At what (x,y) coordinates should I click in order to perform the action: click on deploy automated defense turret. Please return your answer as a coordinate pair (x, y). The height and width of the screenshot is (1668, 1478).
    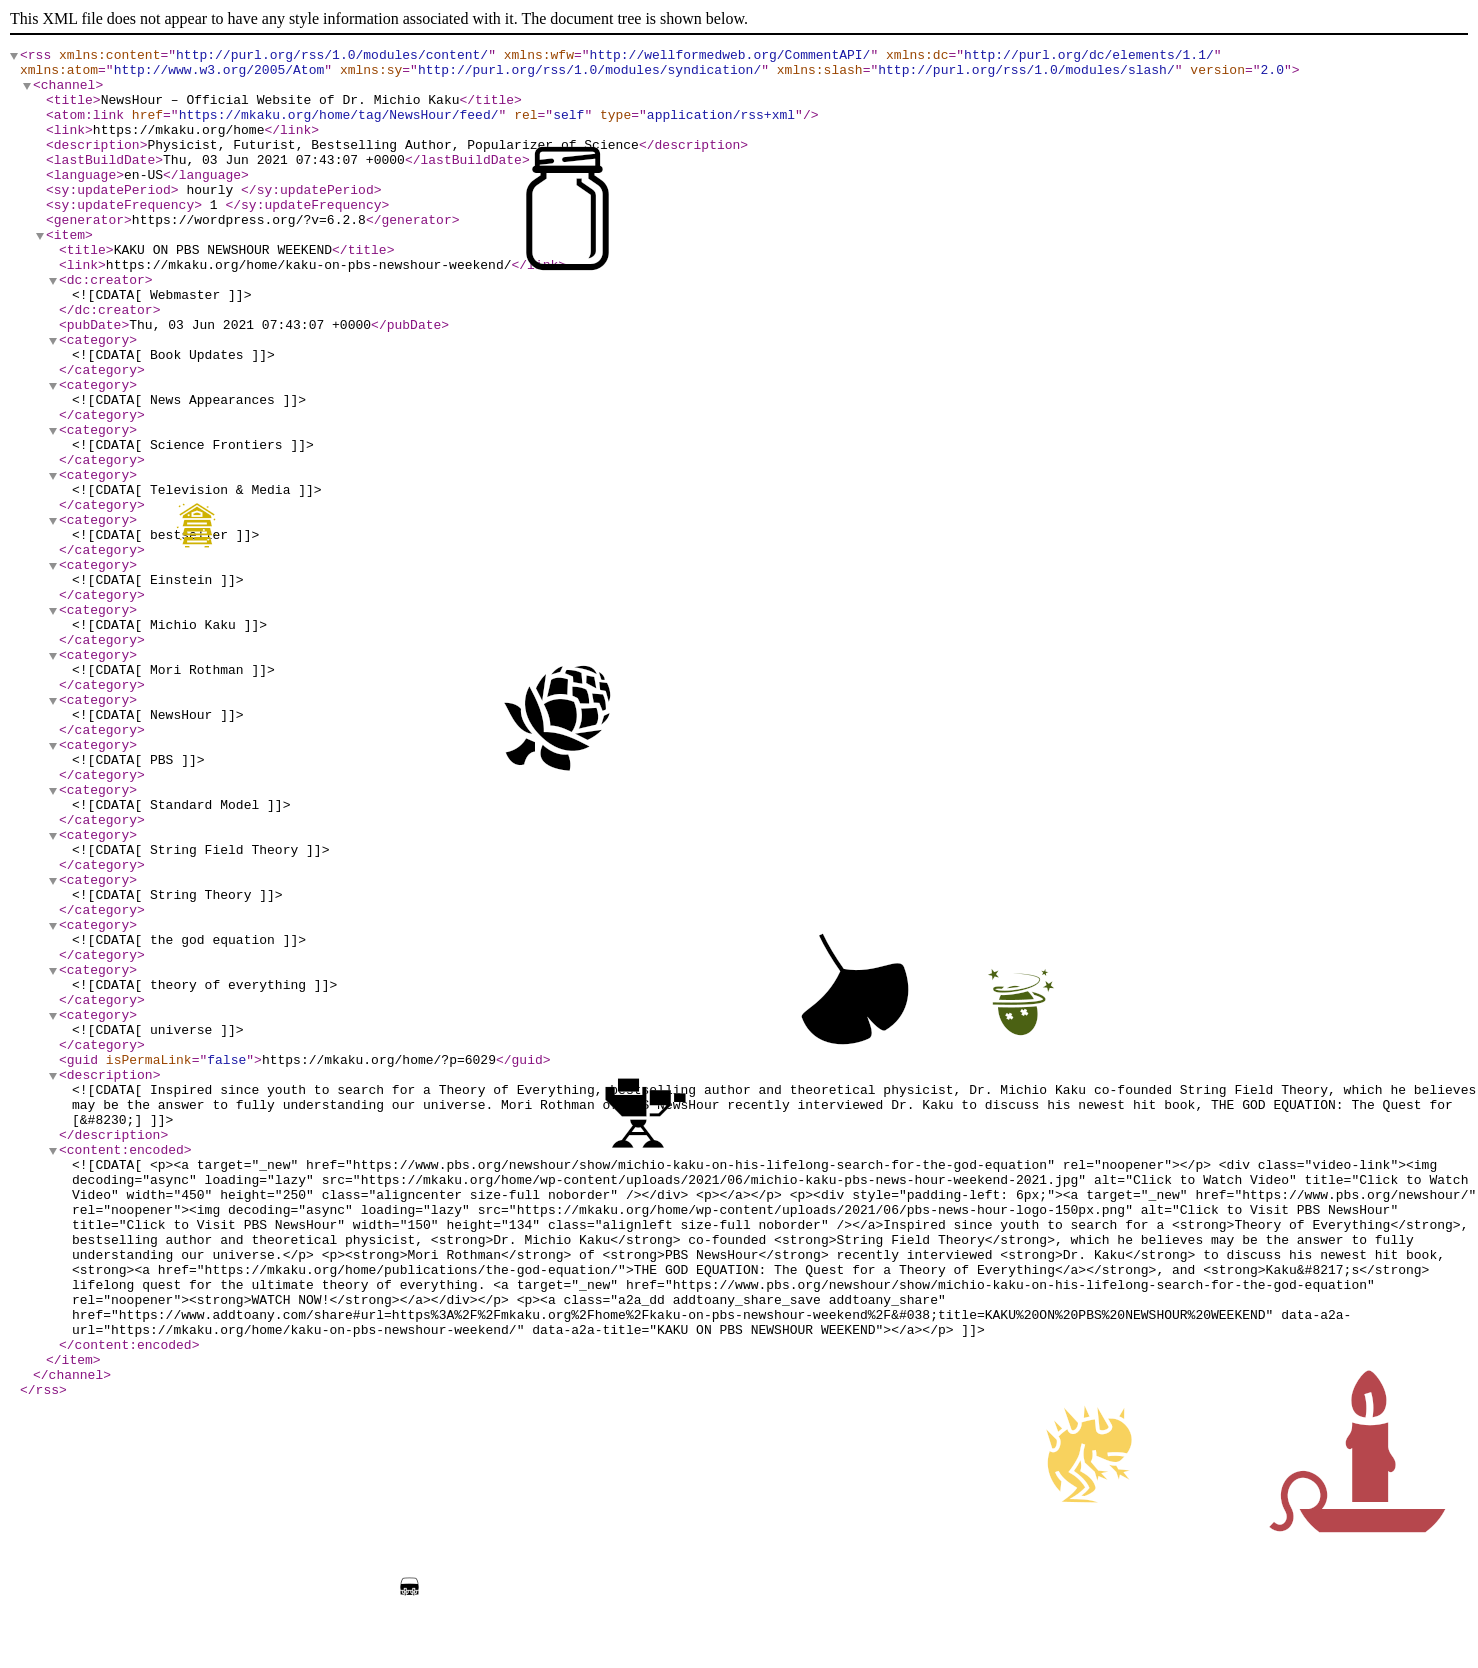
    Looking at the image, I should click on (645, 1110).